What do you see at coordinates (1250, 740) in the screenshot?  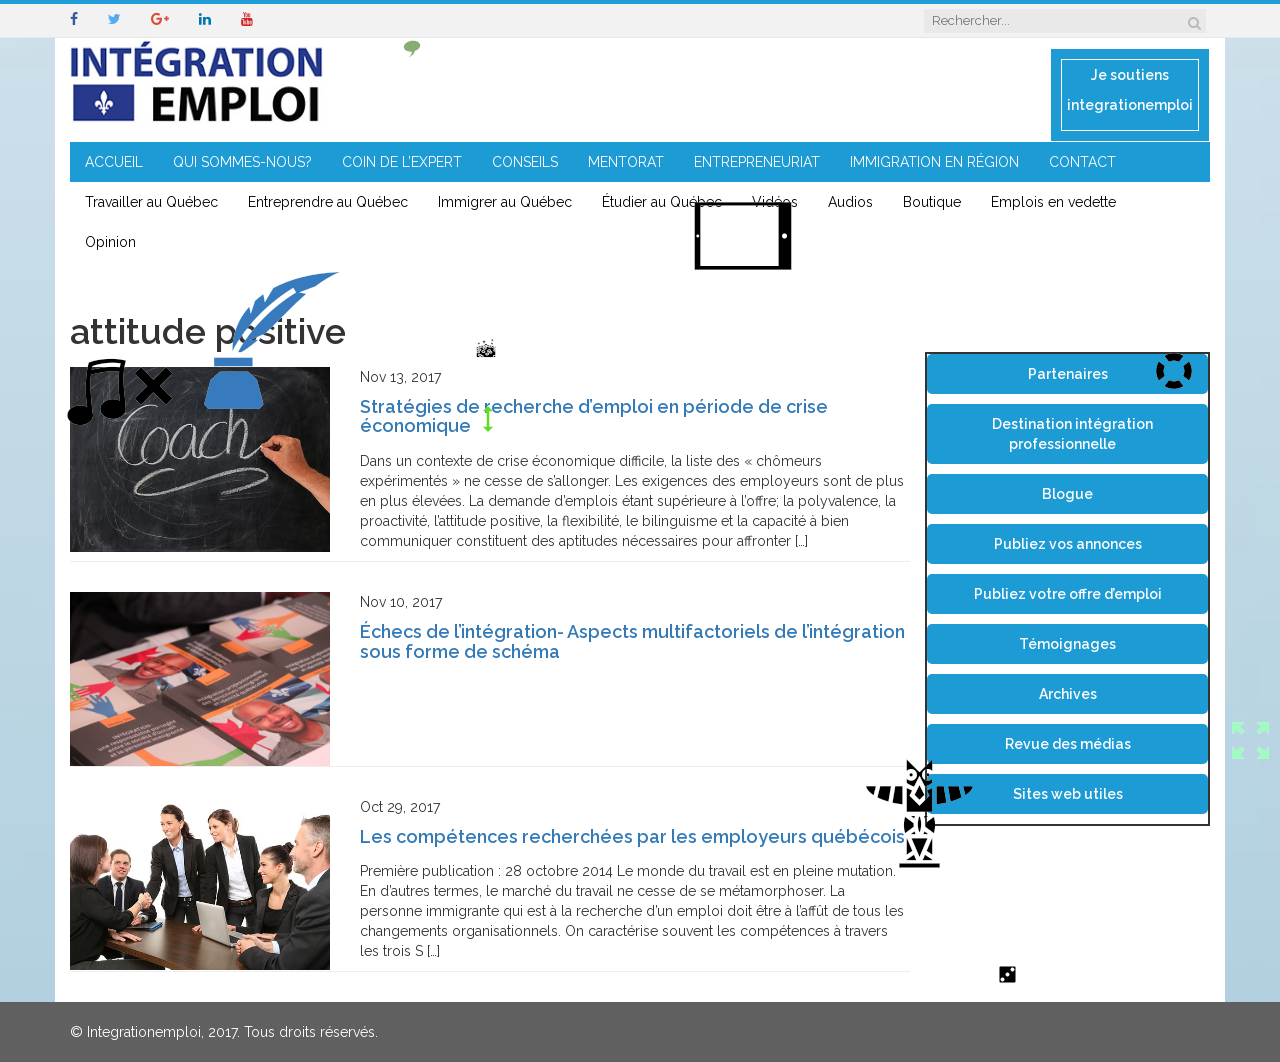 I see `expand content to fullscreen` at bounding box center [1250, 740].